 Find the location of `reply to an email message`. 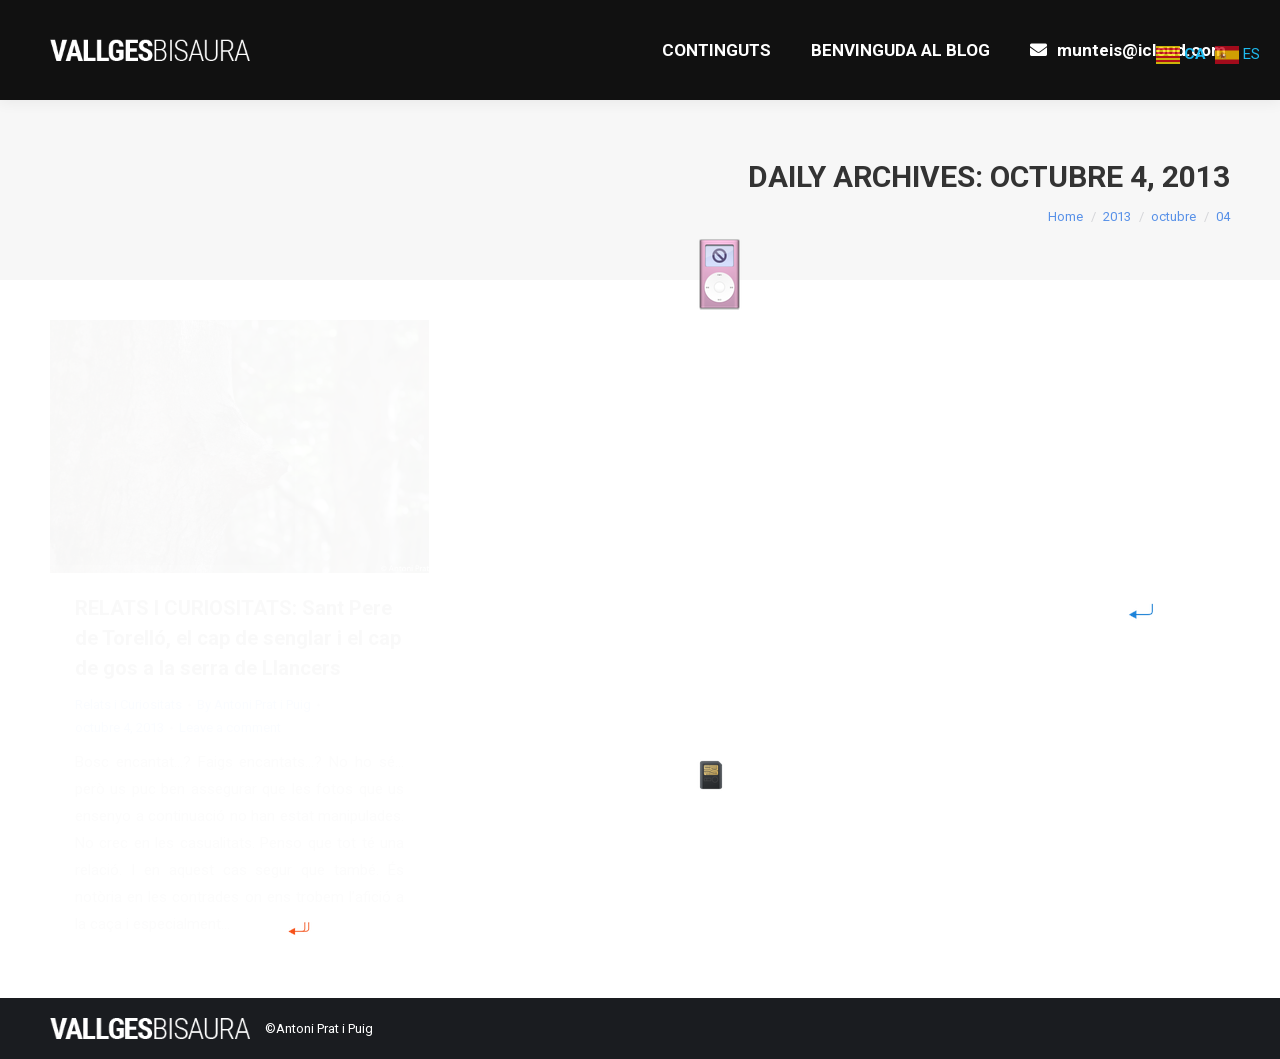

reply to an email message is located at coordinates (1140, 609).